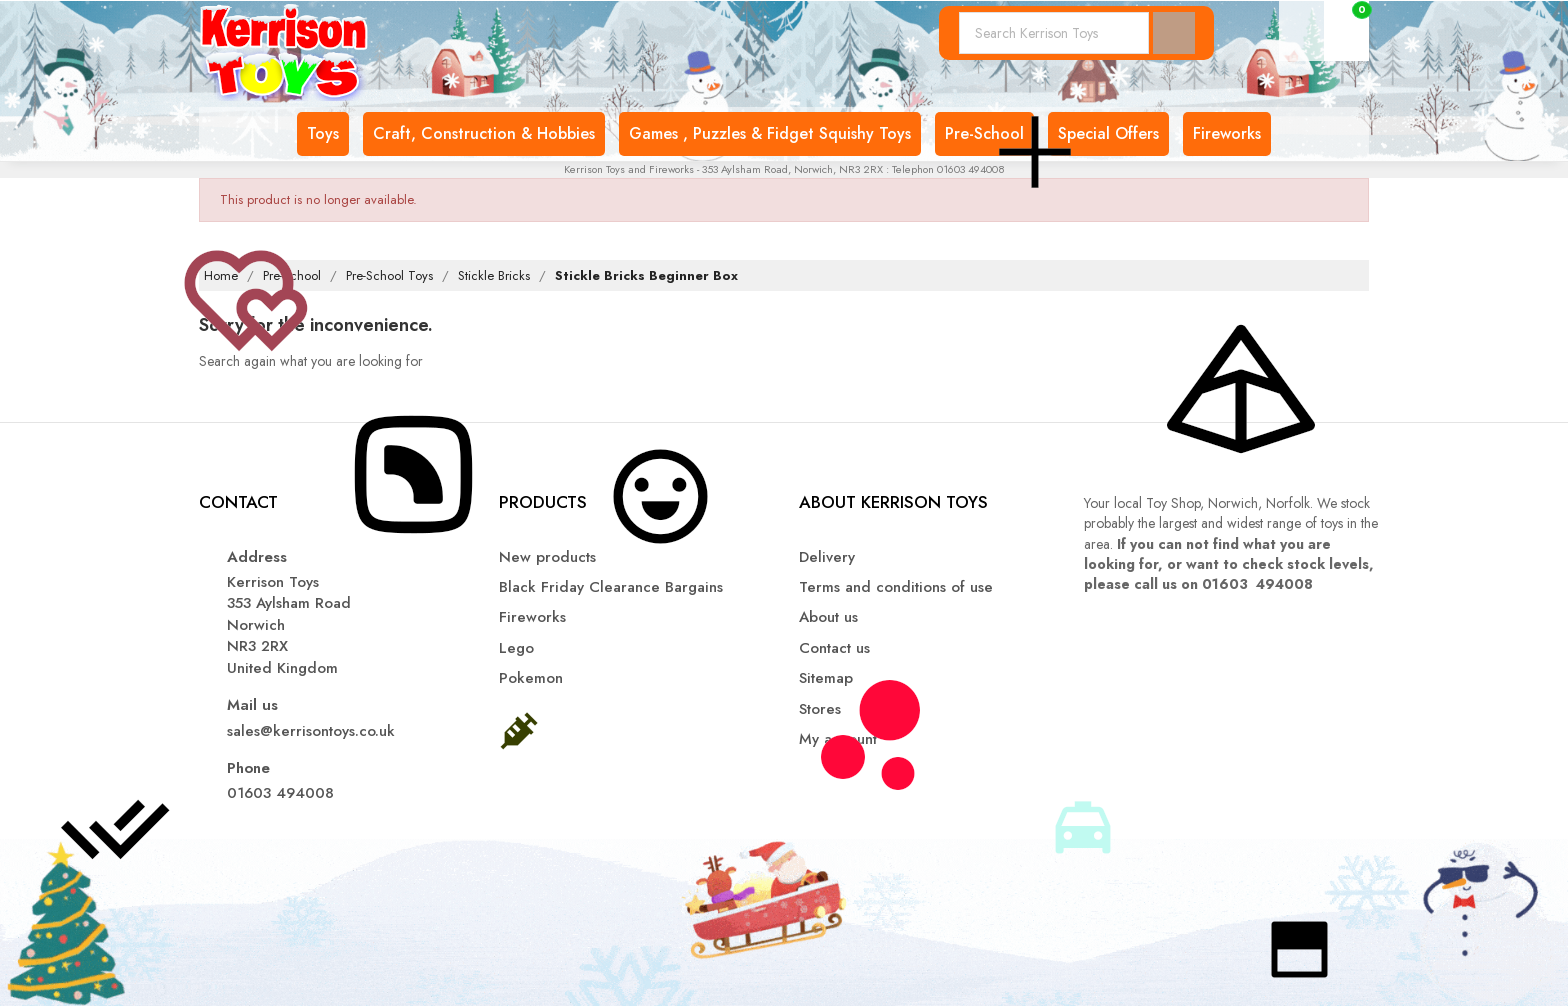  What do you see at coordinates (519, 730) in the screenshot?
I see `access medical or vaccination records` at bounding box center [519, 730].